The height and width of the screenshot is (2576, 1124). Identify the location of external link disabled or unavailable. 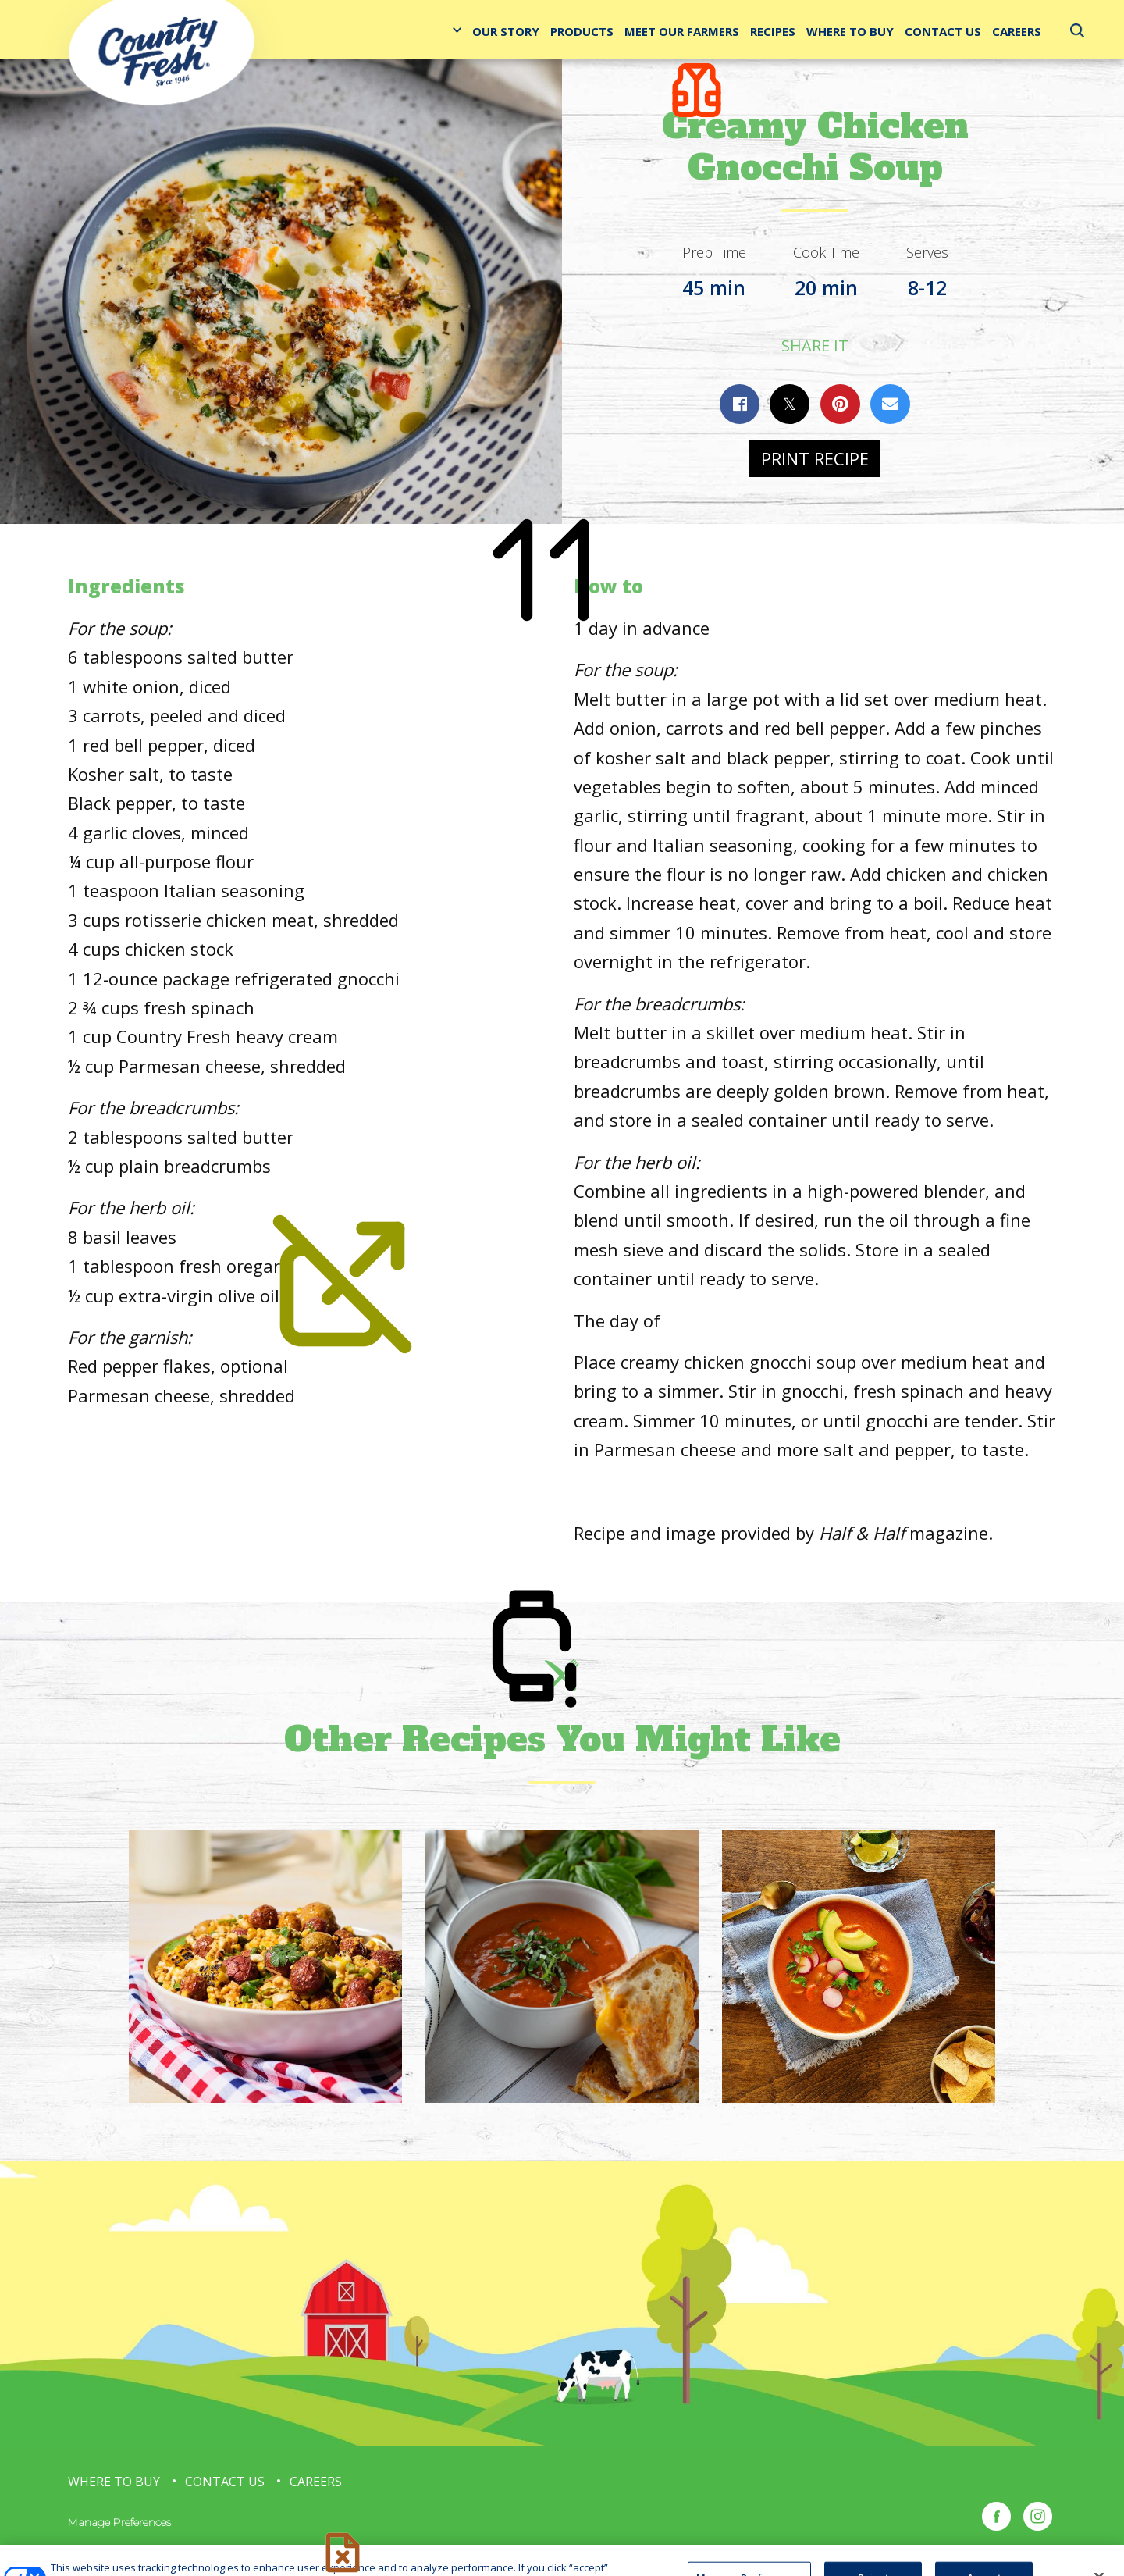
(342, 1284).